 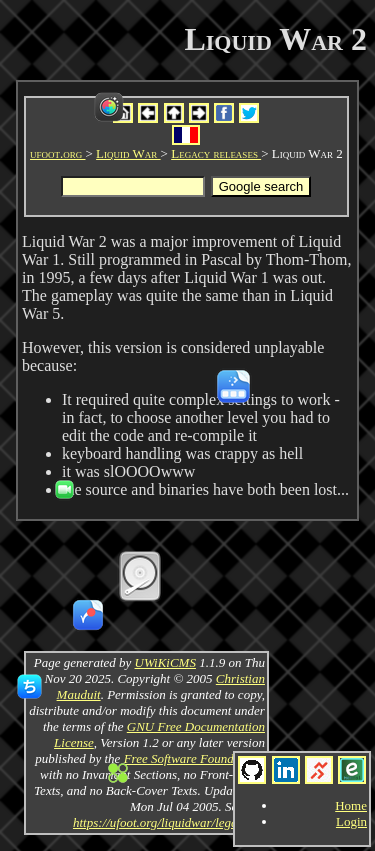 I want to click on open FaceTime to start a video call, so click(x=64, y=489).